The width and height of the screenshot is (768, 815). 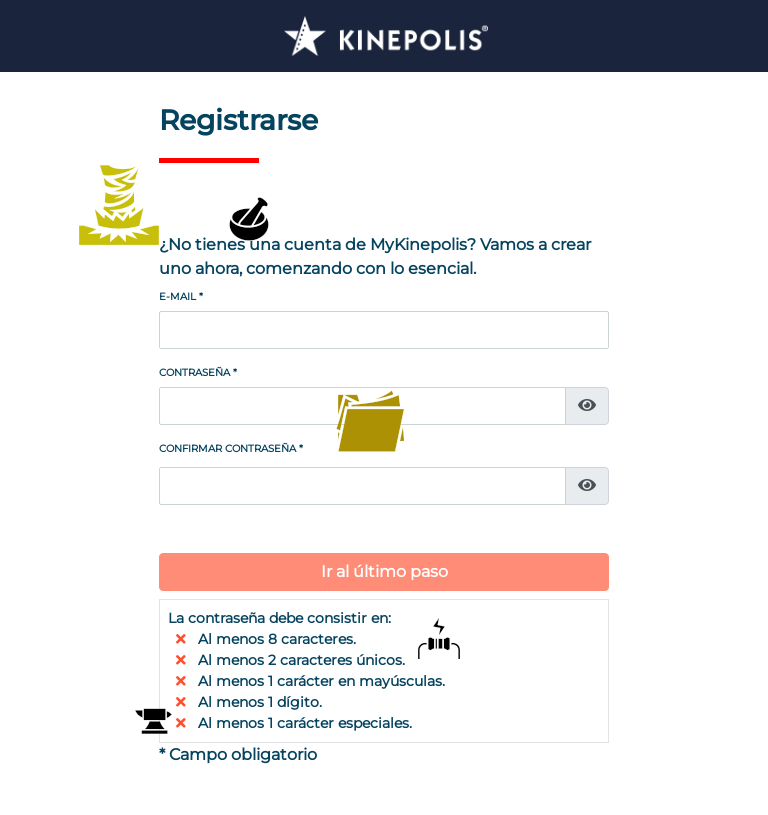 What do you see at coordinates (370, 422) in the screenshot?
I see `folder containing multiple files or documents` at bounding box center [370, 422].